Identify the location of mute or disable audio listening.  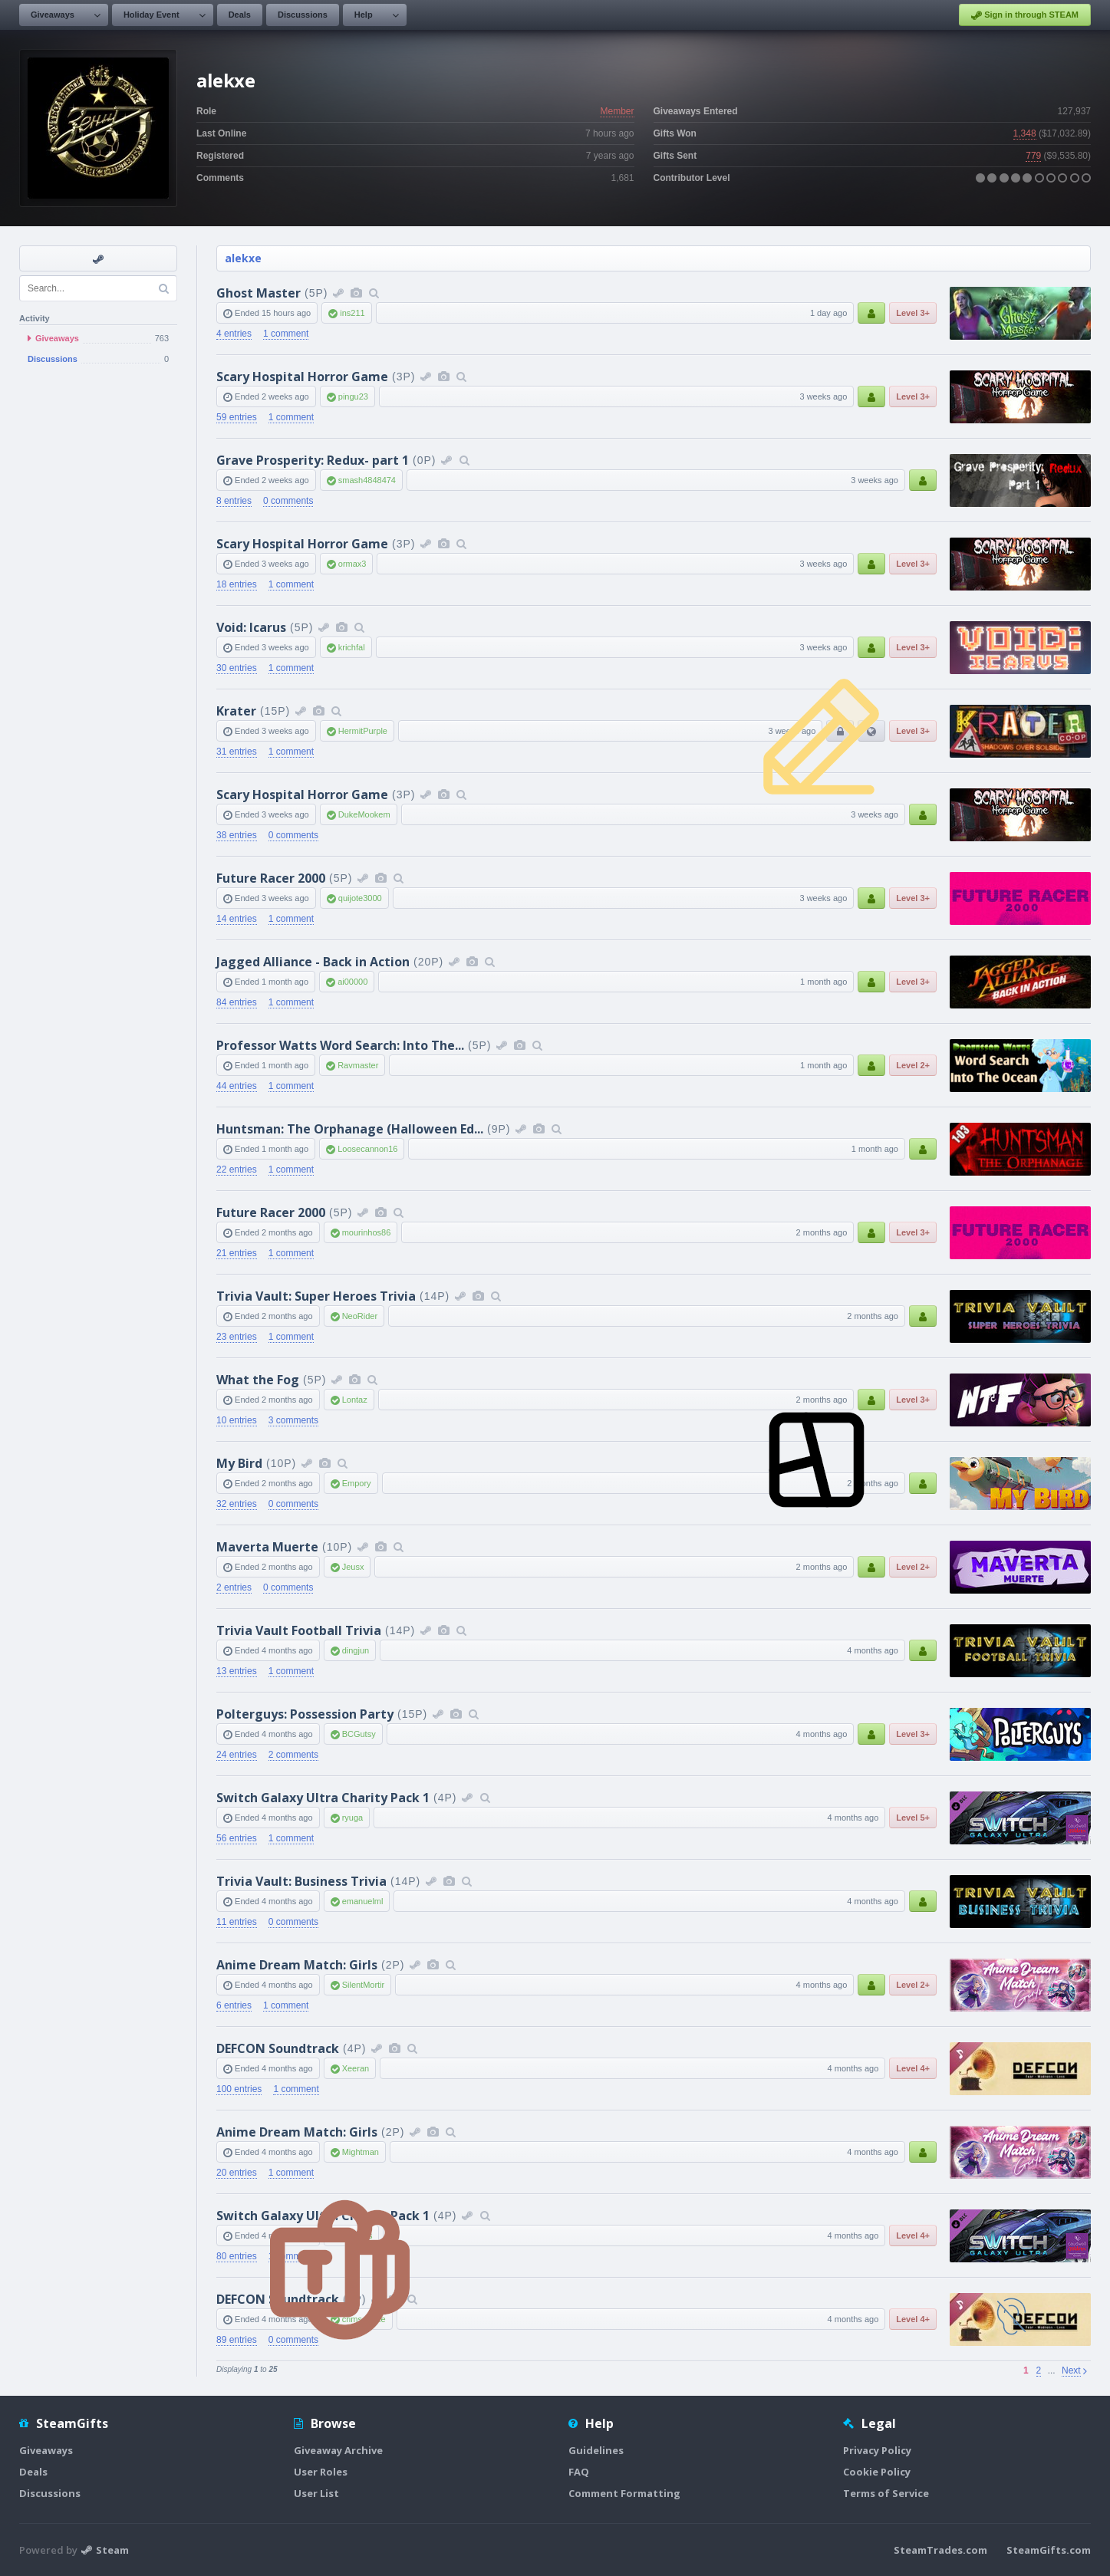
(1011, 2316).